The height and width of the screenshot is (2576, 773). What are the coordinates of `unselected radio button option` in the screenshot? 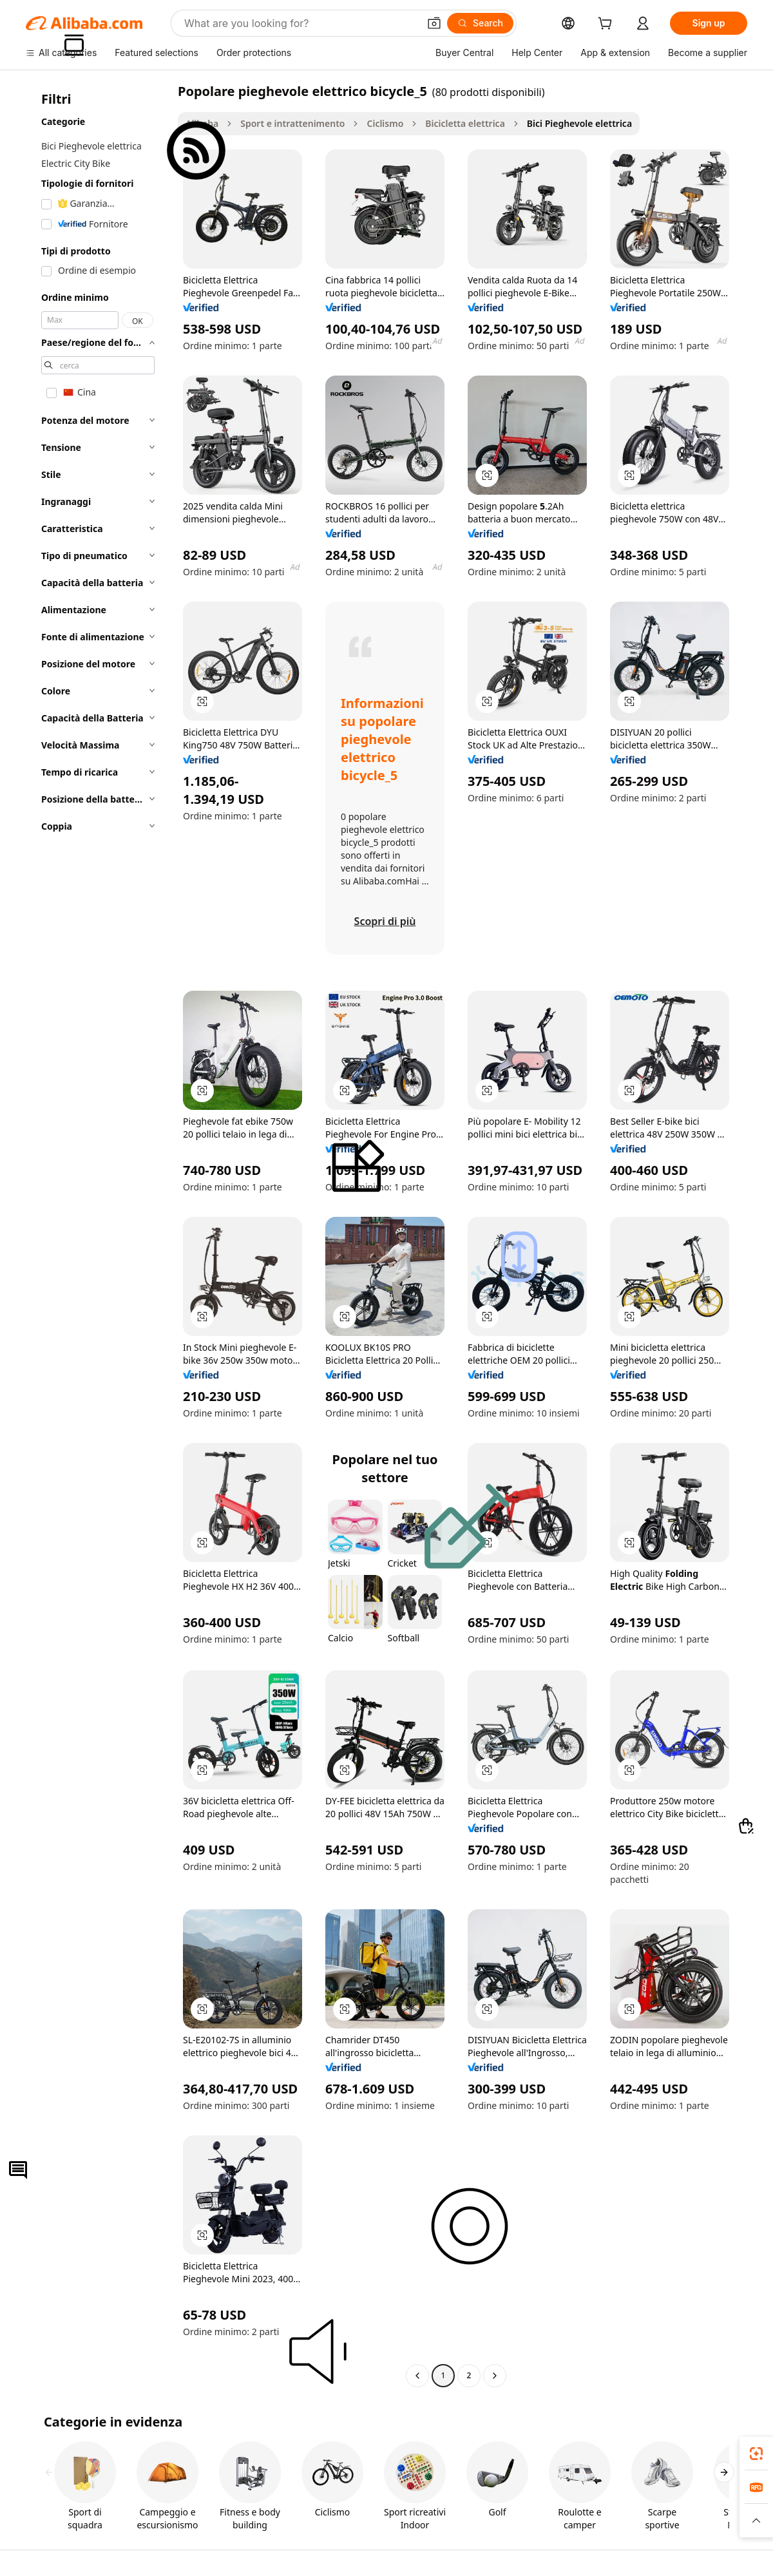 It's located at (470, 2226).